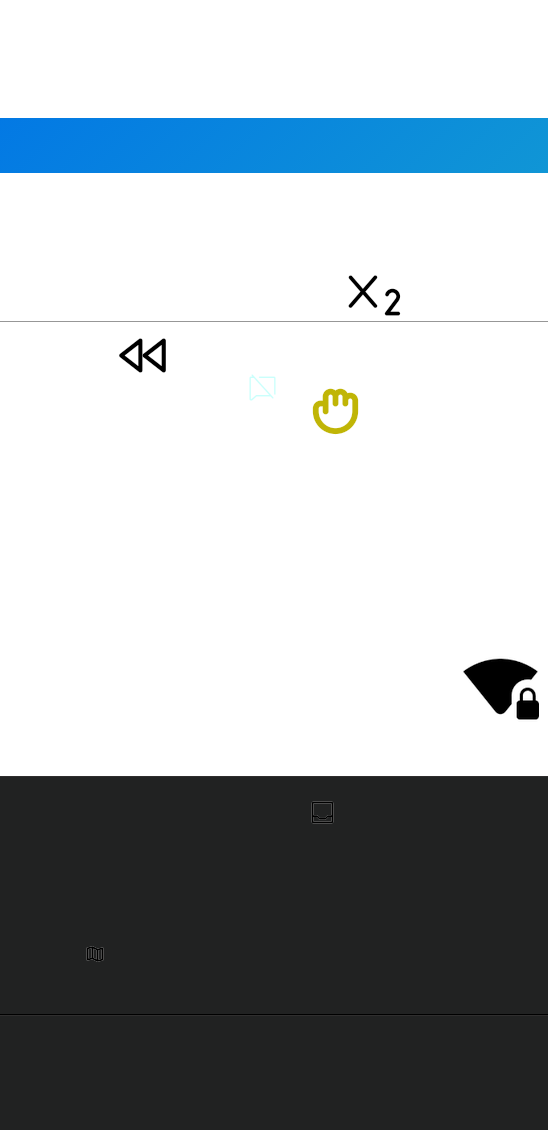 This screenshot has width=548, height=1130. I want to click on format text as subscript, so click(371, 294).